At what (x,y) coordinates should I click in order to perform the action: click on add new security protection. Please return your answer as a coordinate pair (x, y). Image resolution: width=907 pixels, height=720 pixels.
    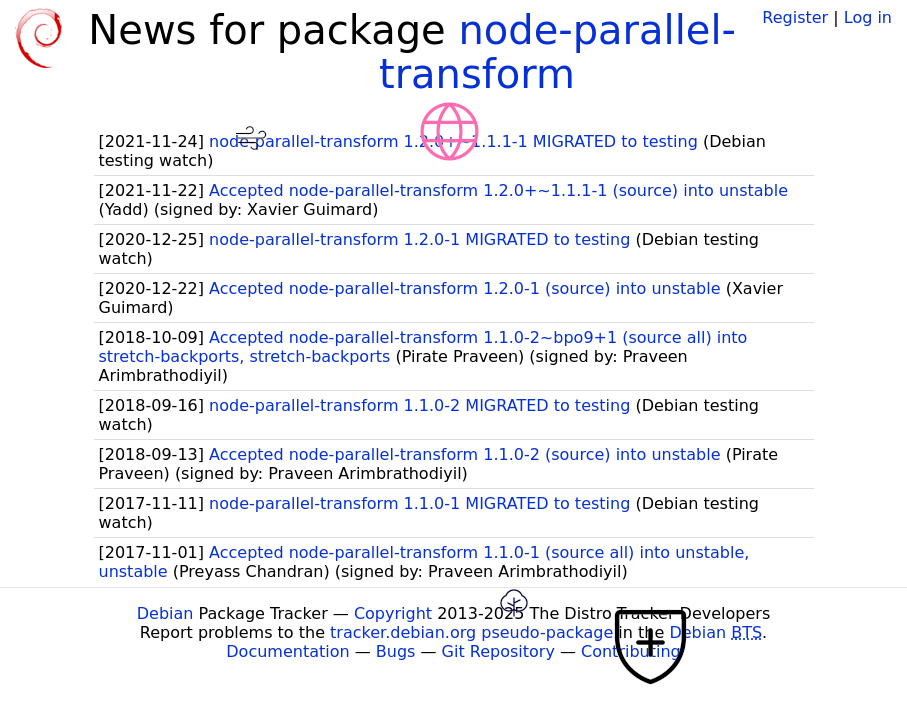
    Looking at the image, I should click on (650, 642).